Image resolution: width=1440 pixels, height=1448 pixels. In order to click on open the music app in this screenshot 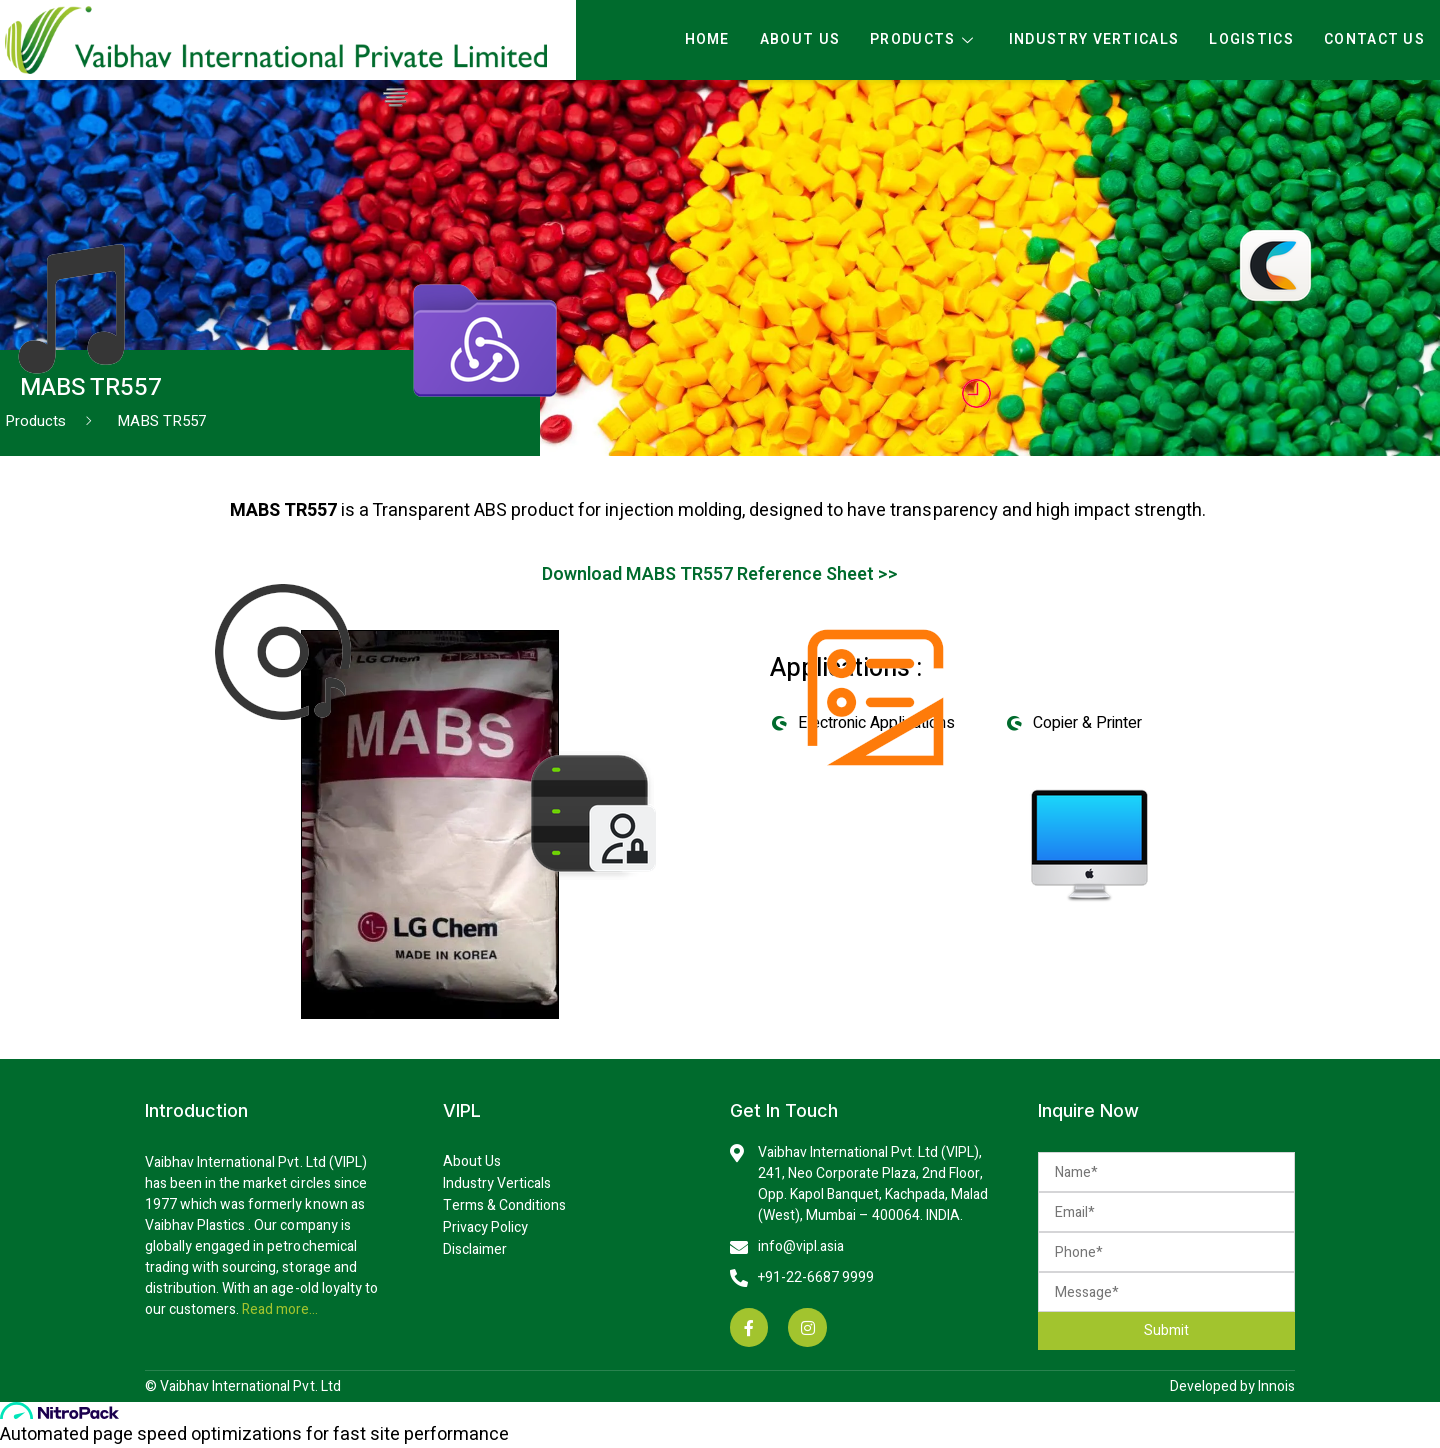, I will do `click(73, 313)`.